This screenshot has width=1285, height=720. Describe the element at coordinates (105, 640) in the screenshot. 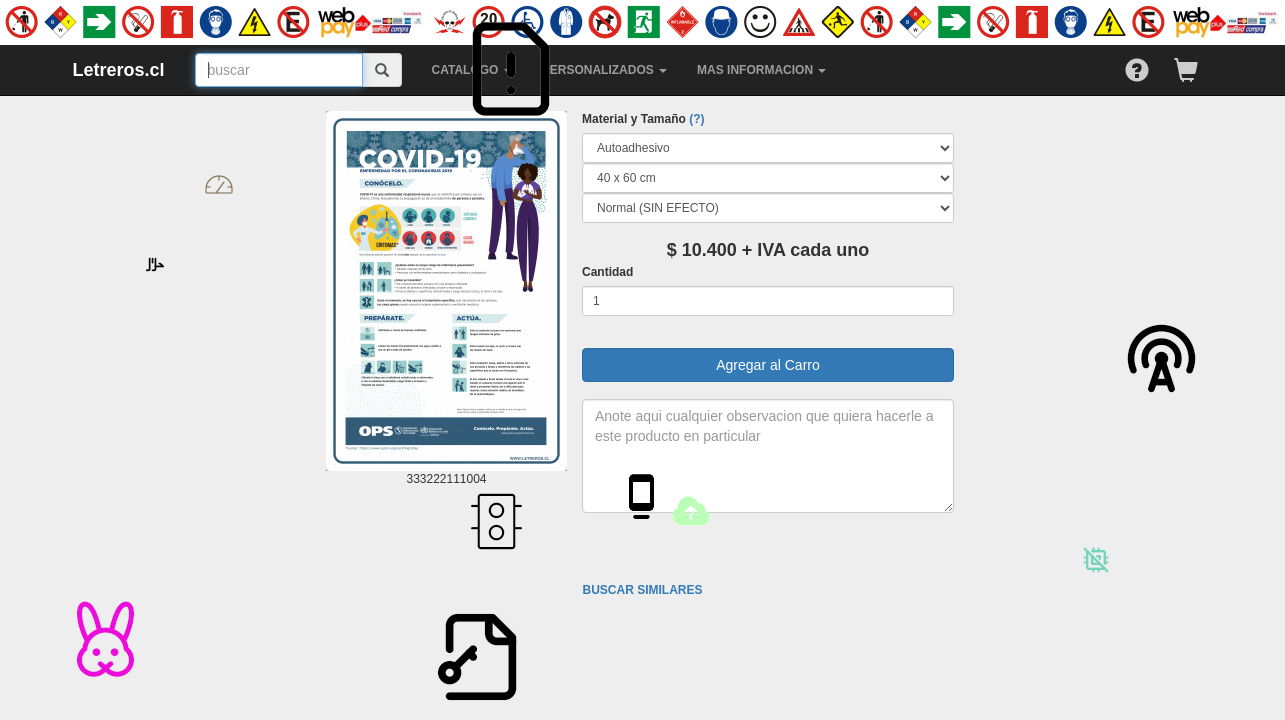

I see `access pet or animal-related features` at that location.